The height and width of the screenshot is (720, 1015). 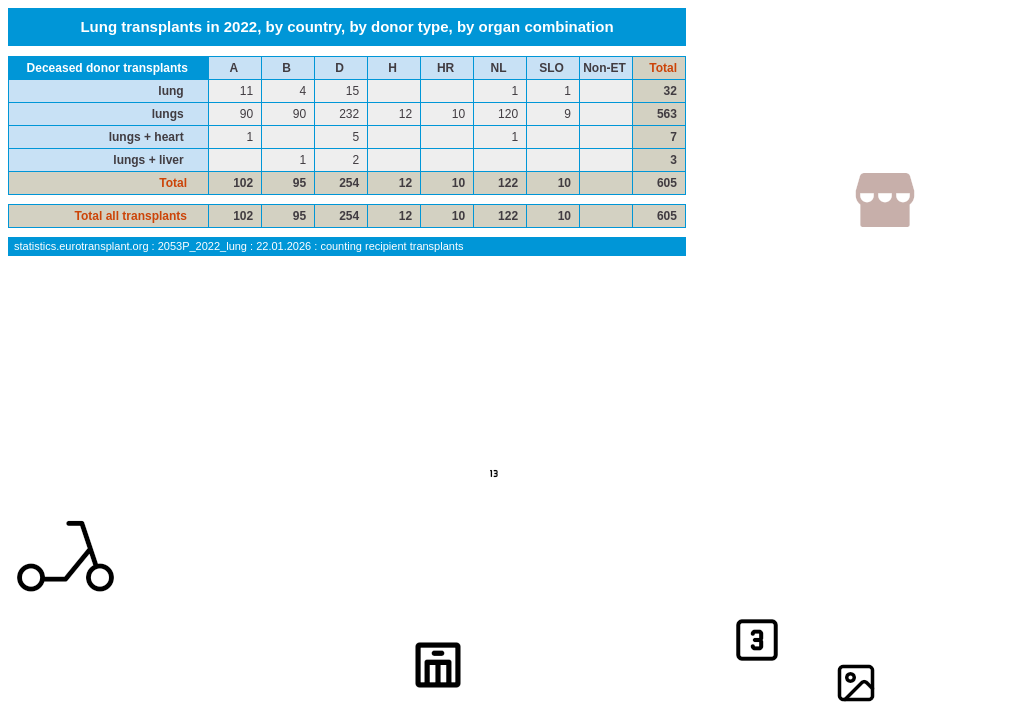 What do you see at coordinates (885, 200) in the screenshot?
I see `browse or open the store` at bounding box center [885, 200].